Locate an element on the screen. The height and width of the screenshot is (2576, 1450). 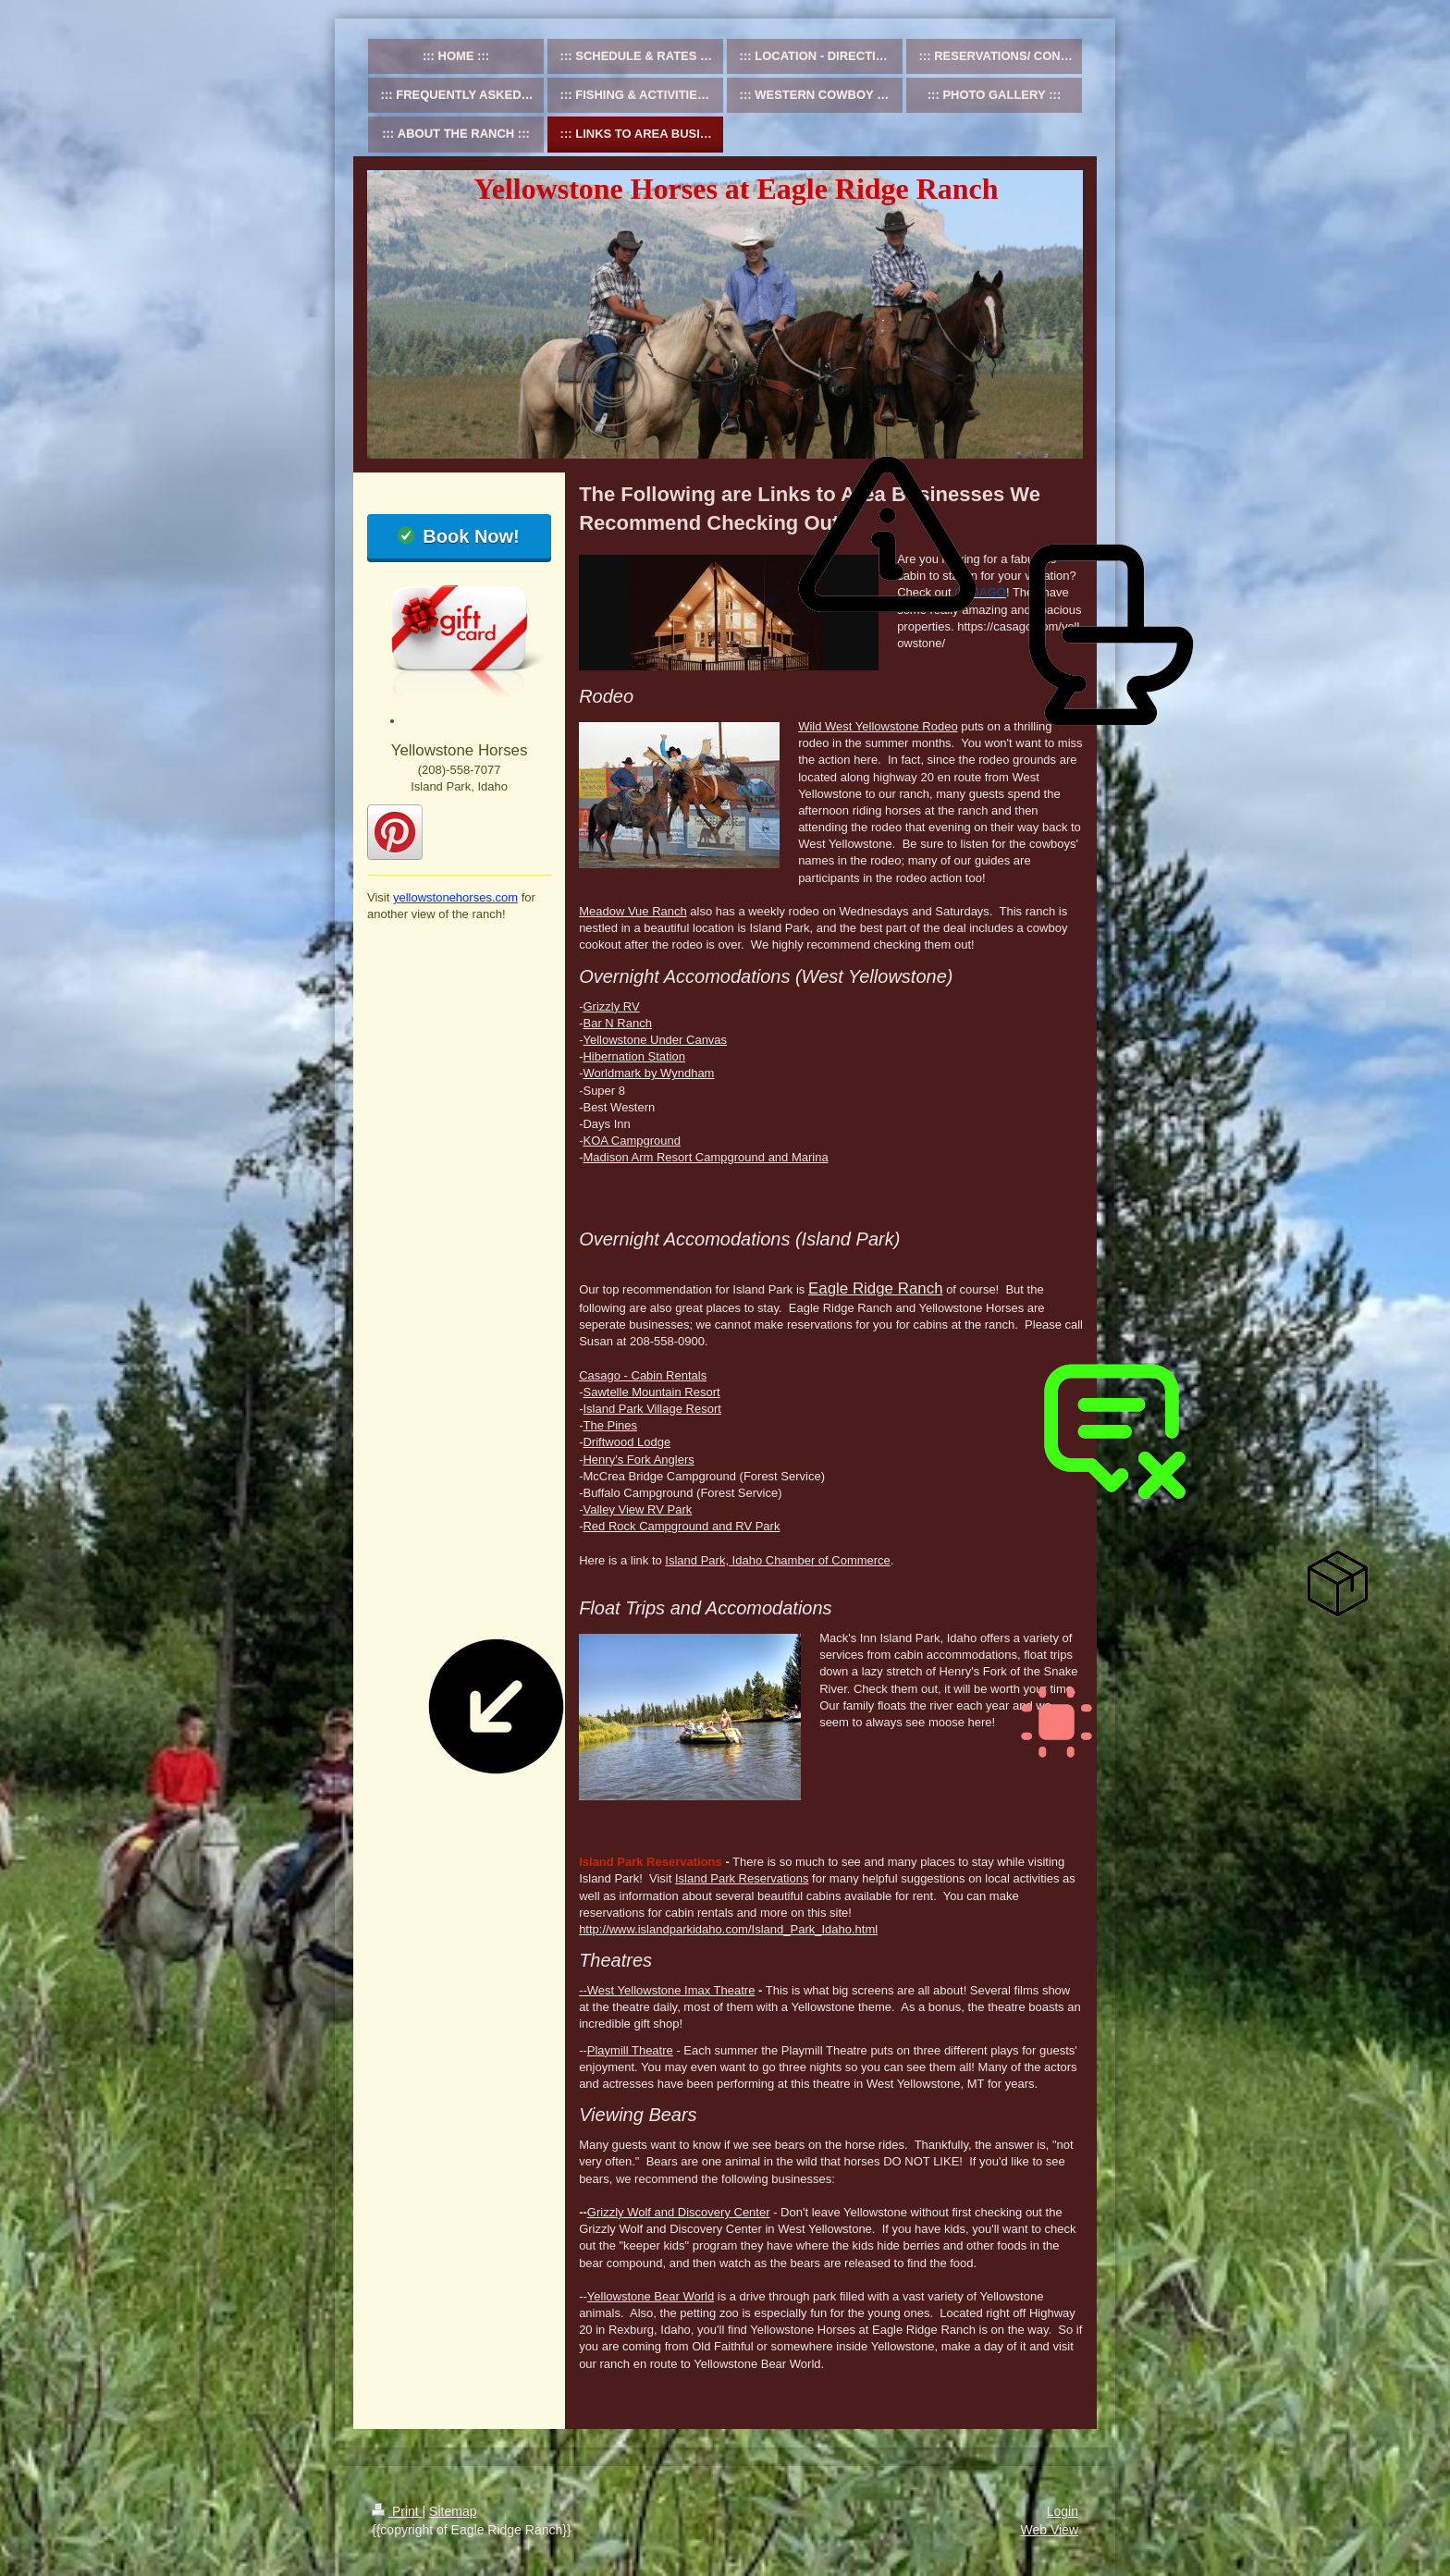
locate nearby restroom facilities is located at coordinates (1111, 634).